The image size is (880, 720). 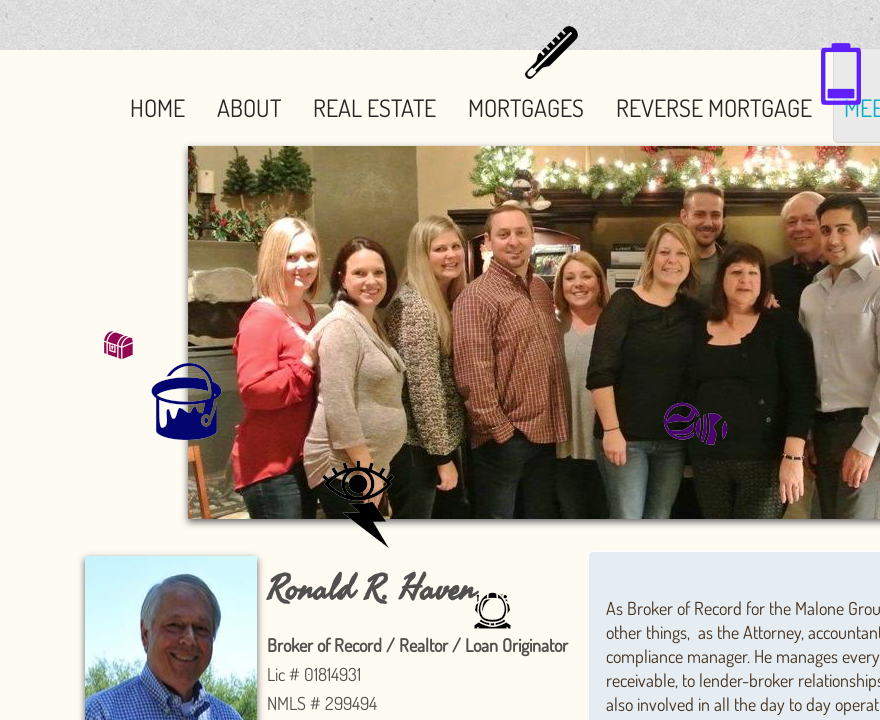 What do you see at coordinates (841, 74) in the screenshot?
I see `indicates low battery level at 25%` at bounding box center [841, 74].